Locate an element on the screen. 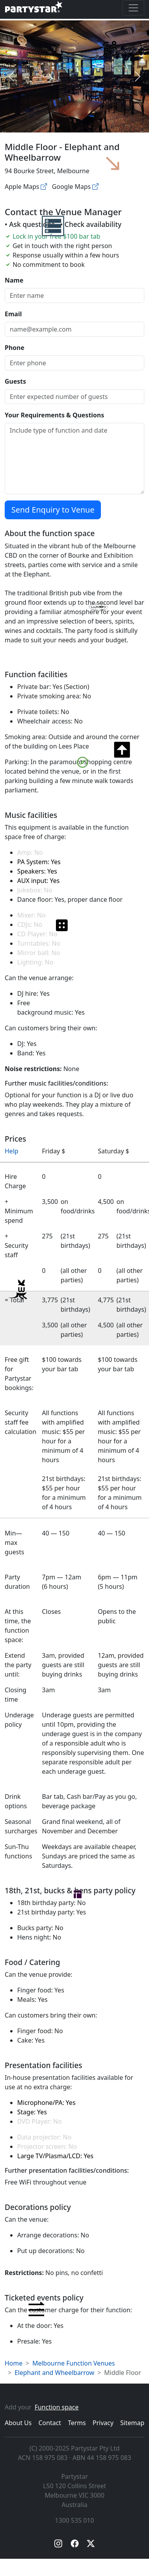 The height and width of the screenshot is (2576, 149). play items in sequential order is located at coordinates (36, 2310).